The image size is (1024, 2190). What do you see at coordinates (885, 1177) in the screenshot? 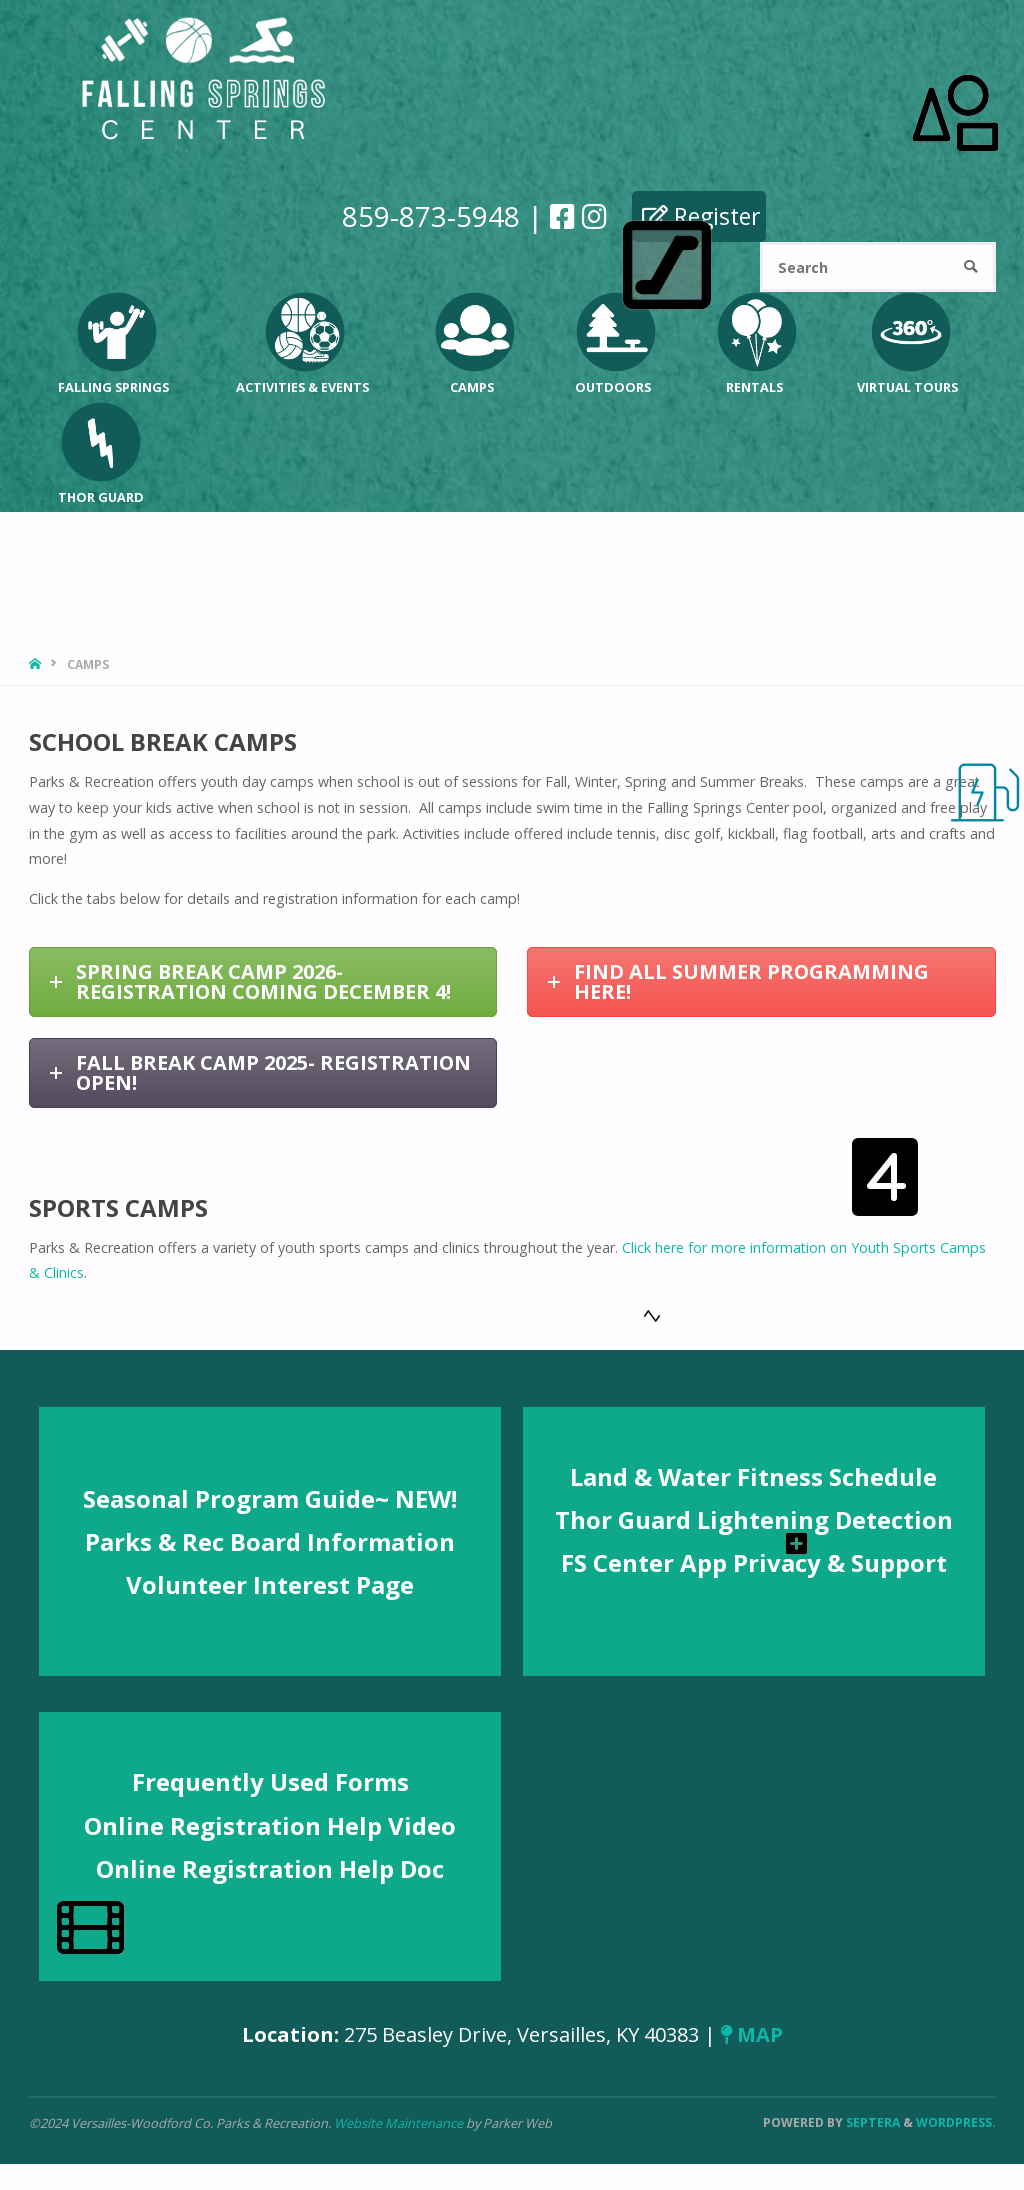
I see `indicates step four in a multi-step process` at bounding box center [885, 1177].